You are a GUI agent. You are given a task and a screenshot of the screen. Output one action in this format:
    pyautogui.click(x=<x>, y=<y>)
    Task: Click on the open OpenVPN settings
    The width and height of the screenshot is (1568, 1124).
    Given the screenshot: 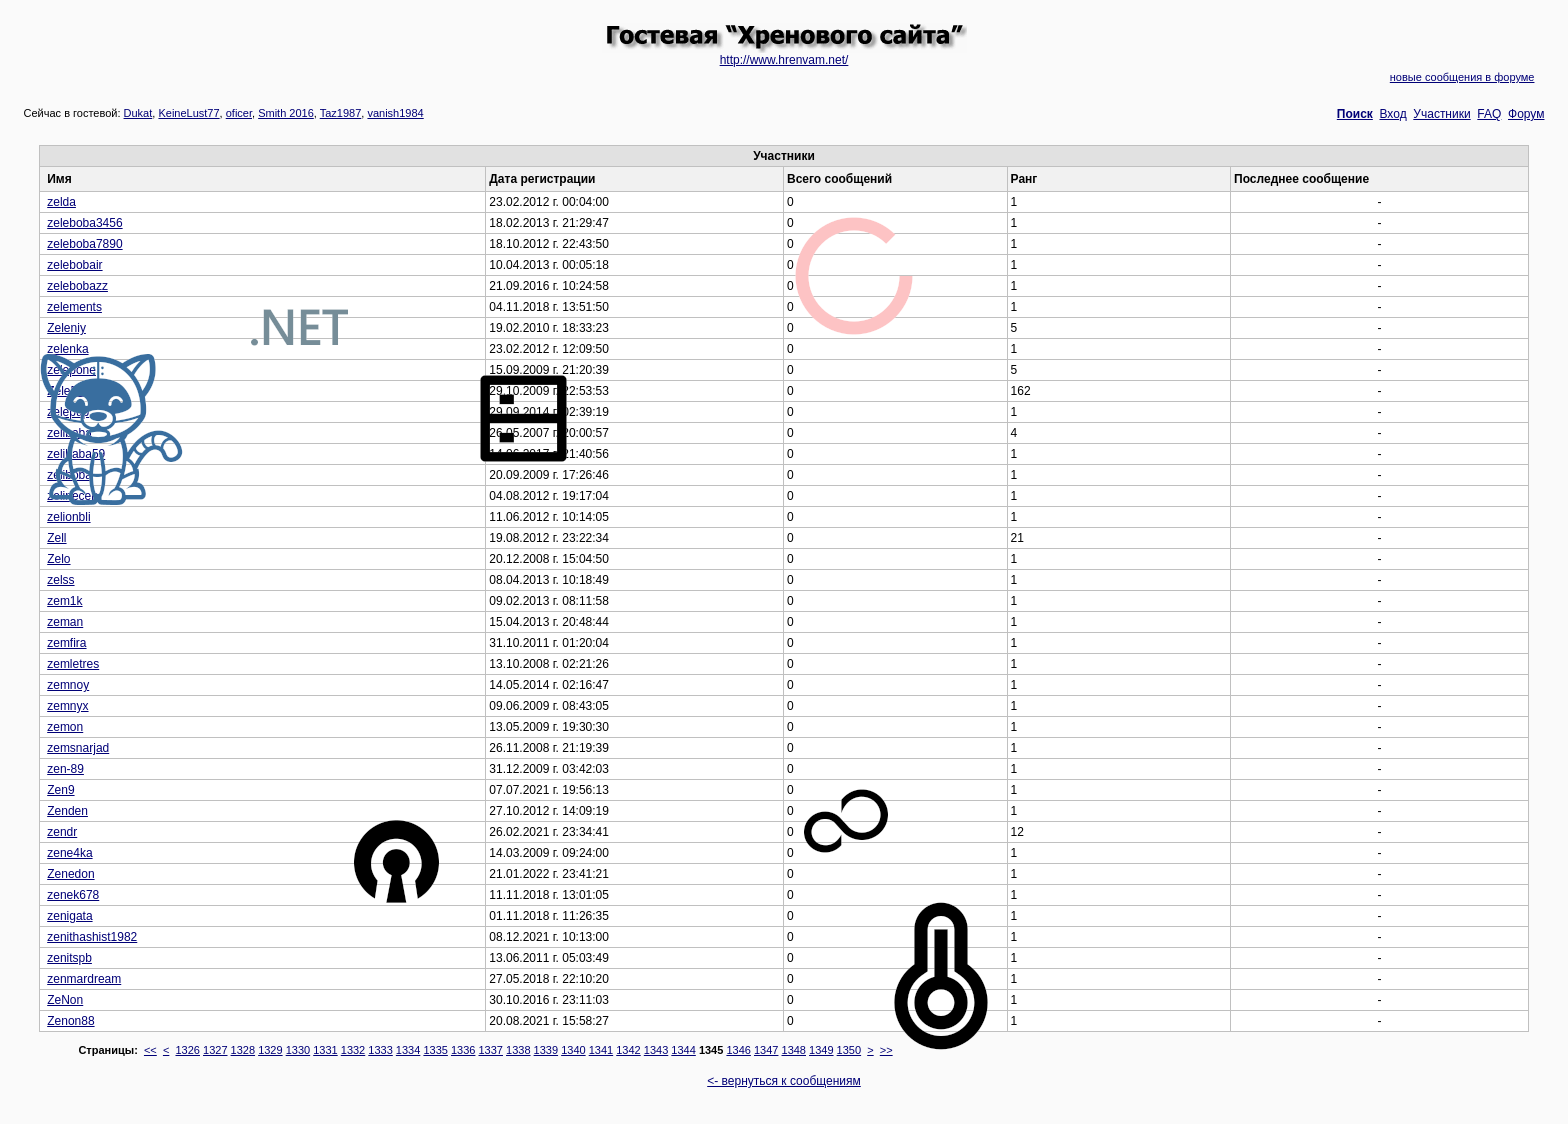 What is the action you would take?
    pyautogui.click(x=396, y=861)
    